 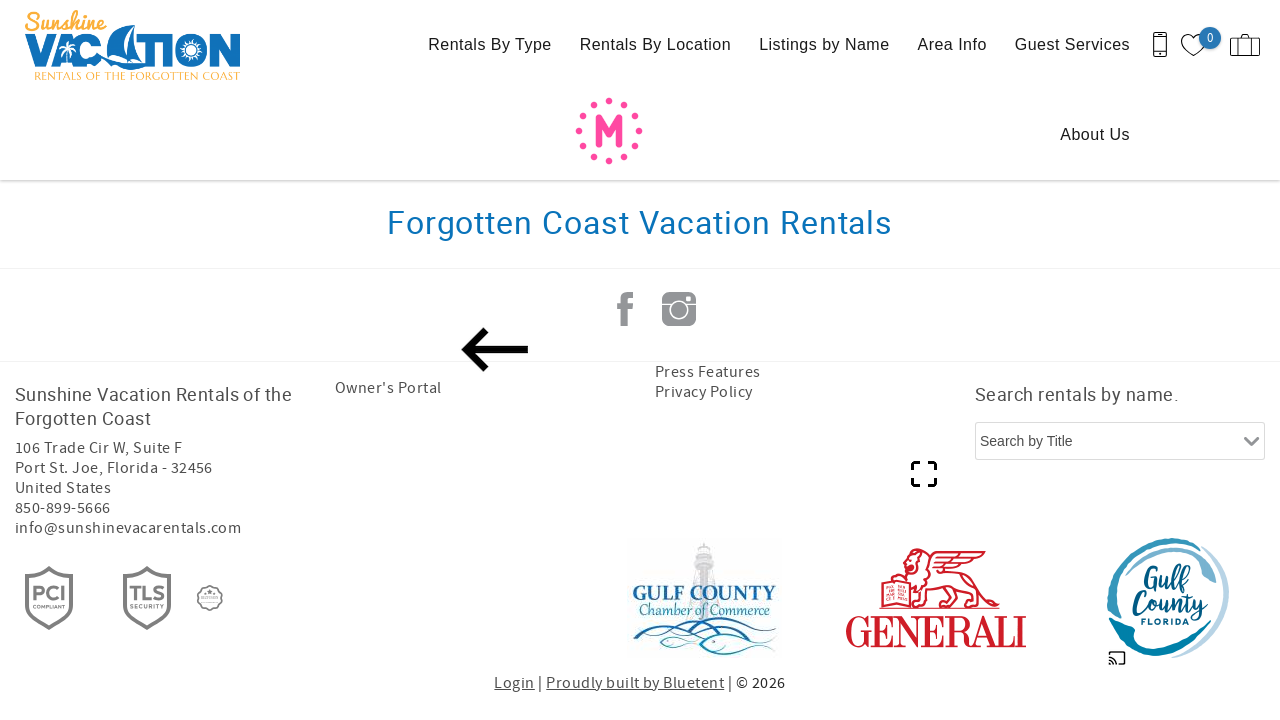 I want to click on scan a QR code or barcode, so click(x=924, y=474).